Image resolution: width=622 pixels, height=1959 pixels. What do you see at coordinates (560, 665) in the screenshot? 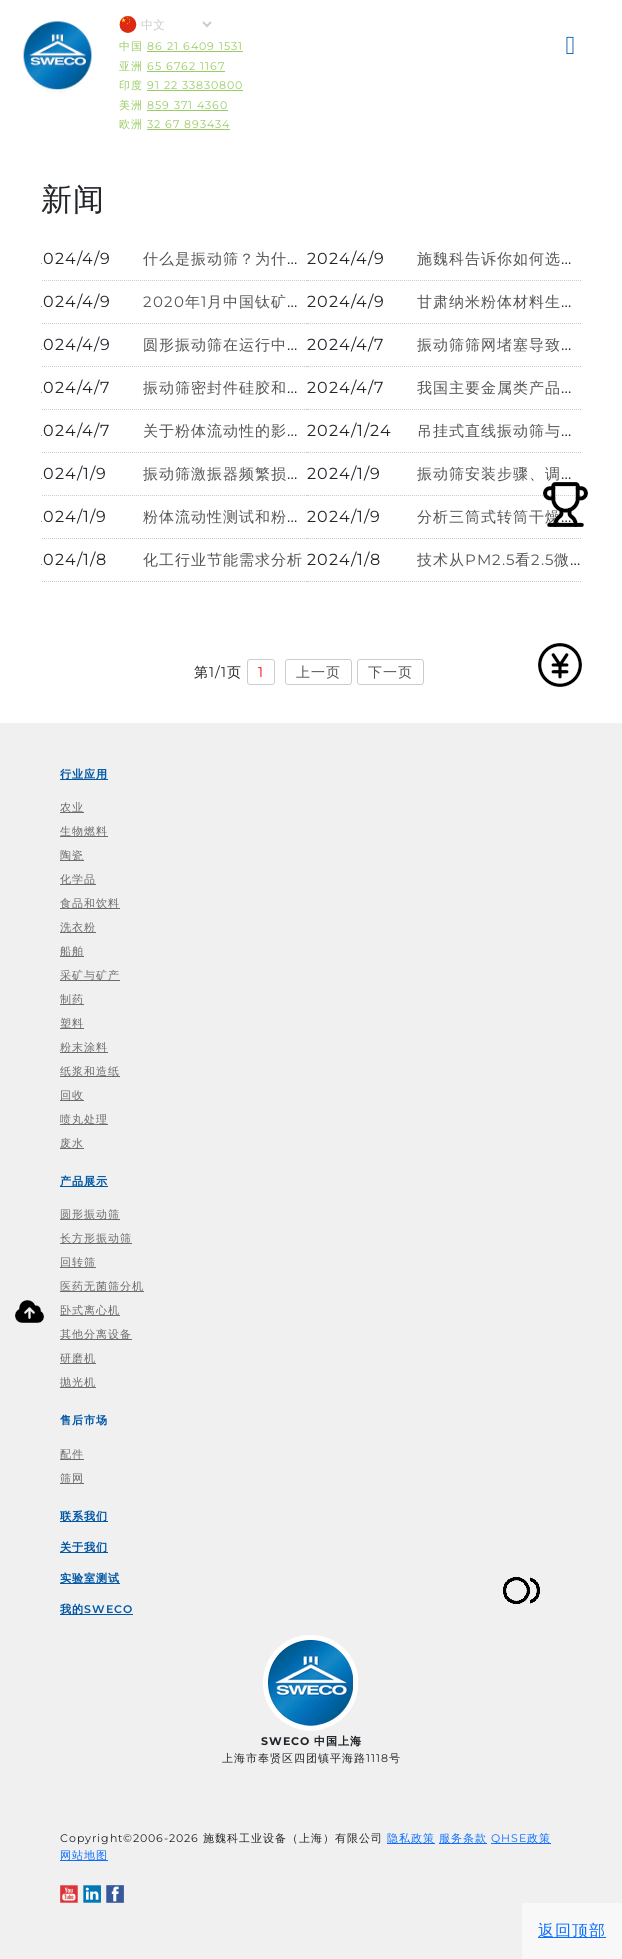
I see `view balance or payment in japanese yen` at bounding box center [560, 665].